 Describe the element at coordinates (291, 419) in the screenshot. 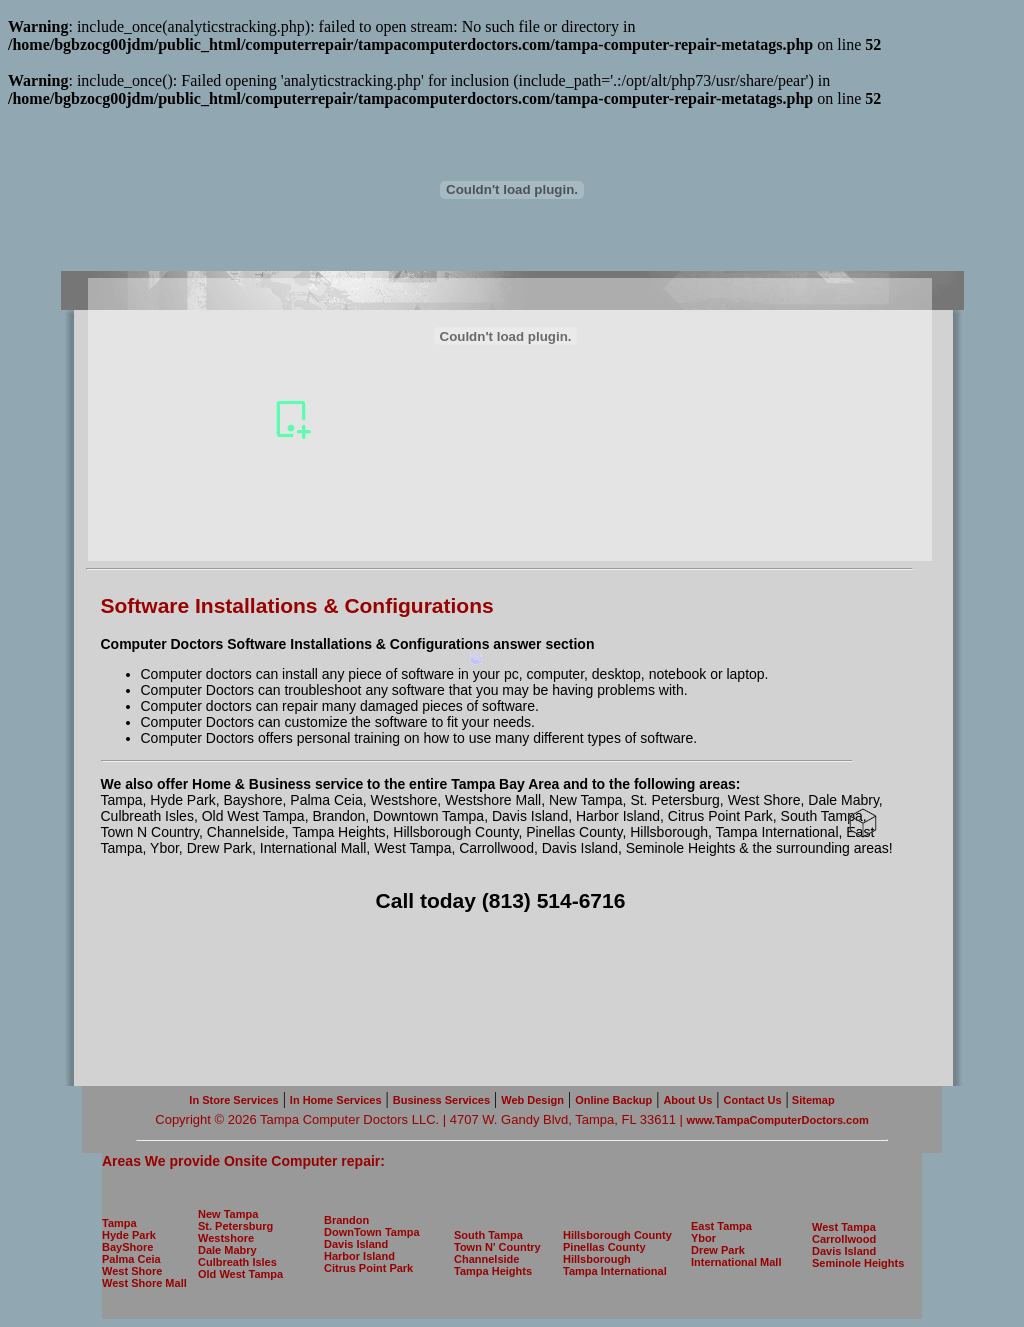

I see `add a new tablet device` at that location.